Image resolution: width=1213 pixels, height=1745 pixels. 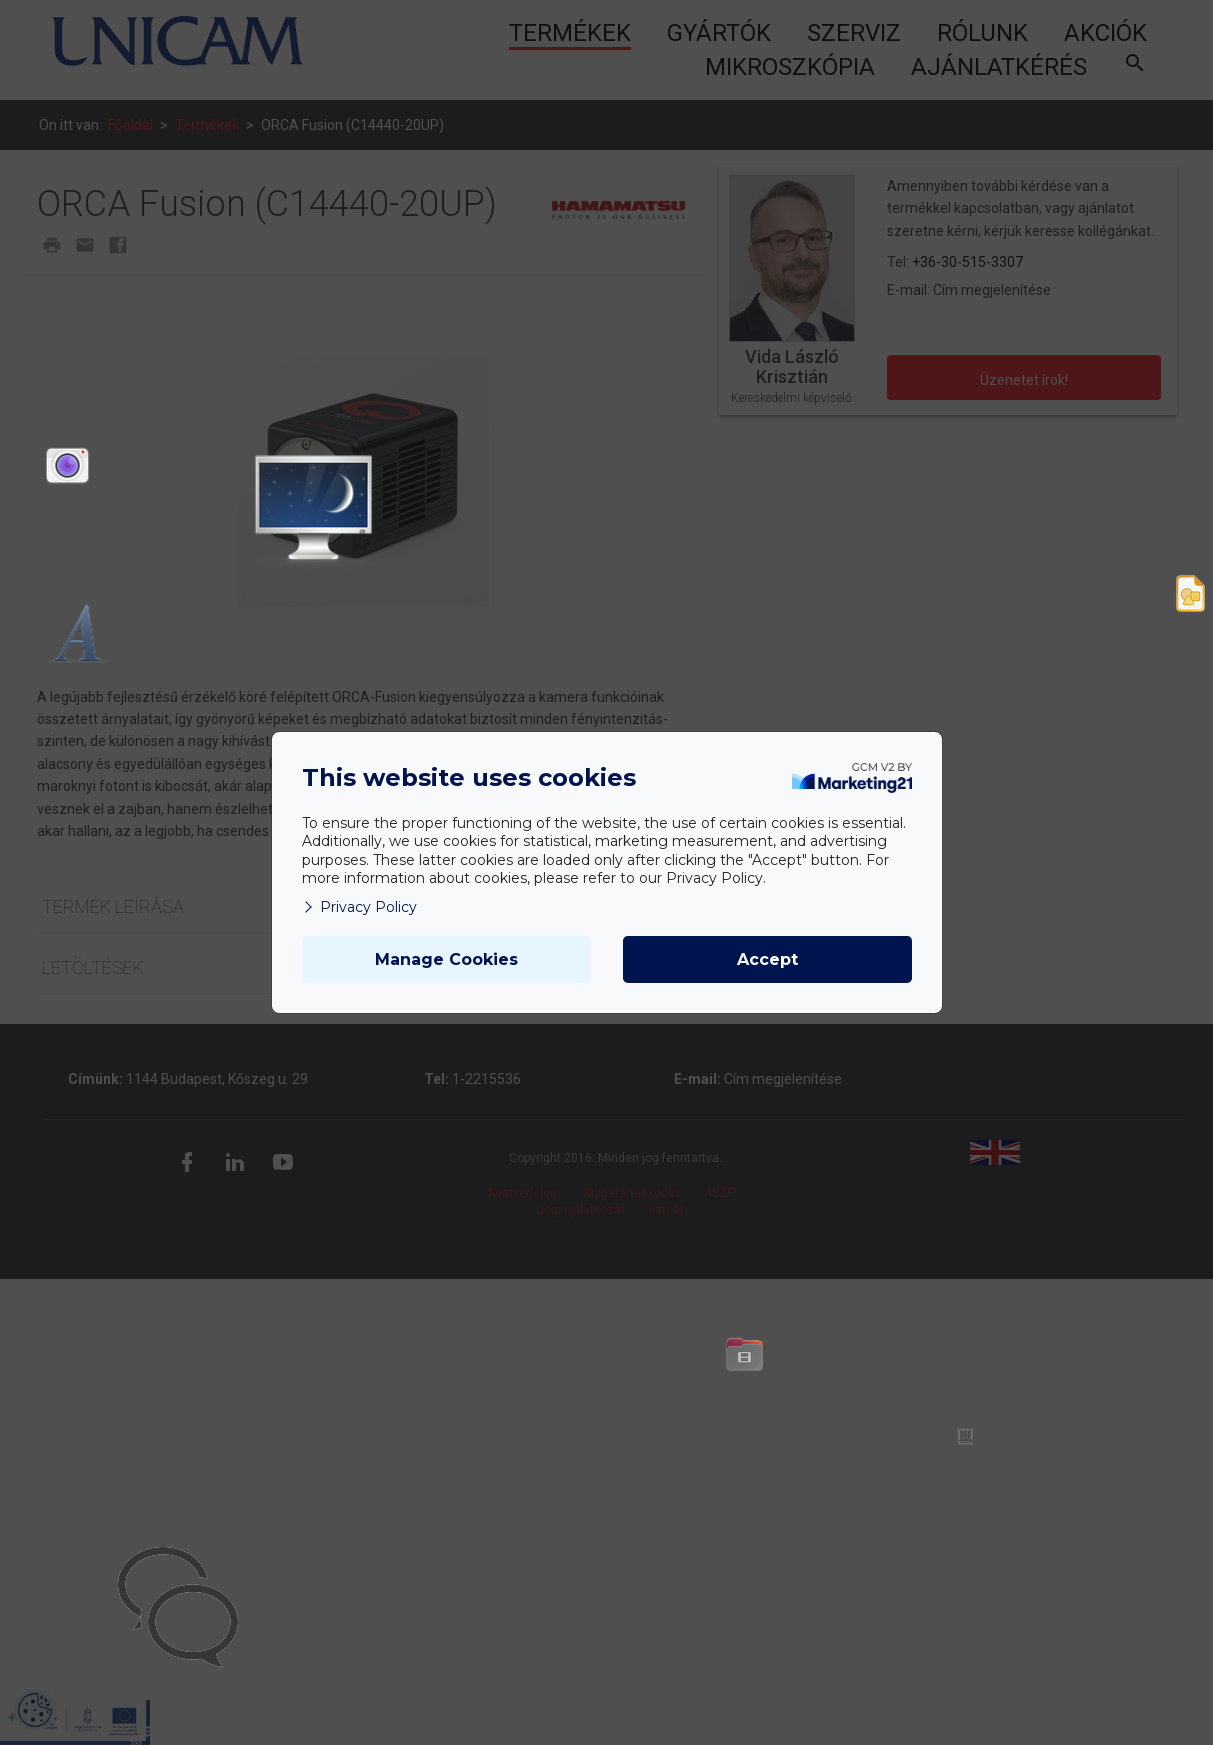 I want to click on access font settings and typography preferences, so click(x=76, y=631).